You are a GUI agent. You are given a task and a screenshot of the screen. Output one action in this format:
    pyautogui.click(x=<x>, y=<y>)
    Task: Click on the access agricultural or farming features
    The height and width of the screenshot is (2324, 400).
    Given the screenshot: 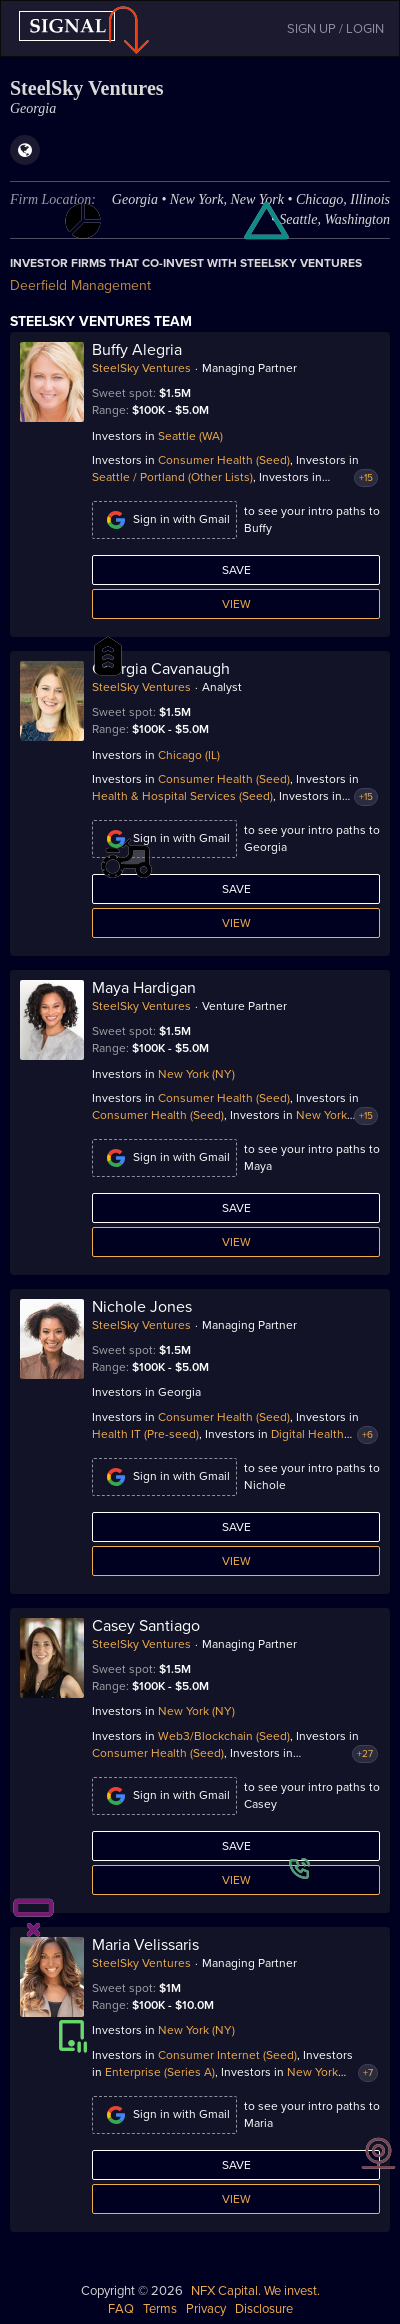 What is the action you would take?
    pyautogui.click(x=126, y=859)
    